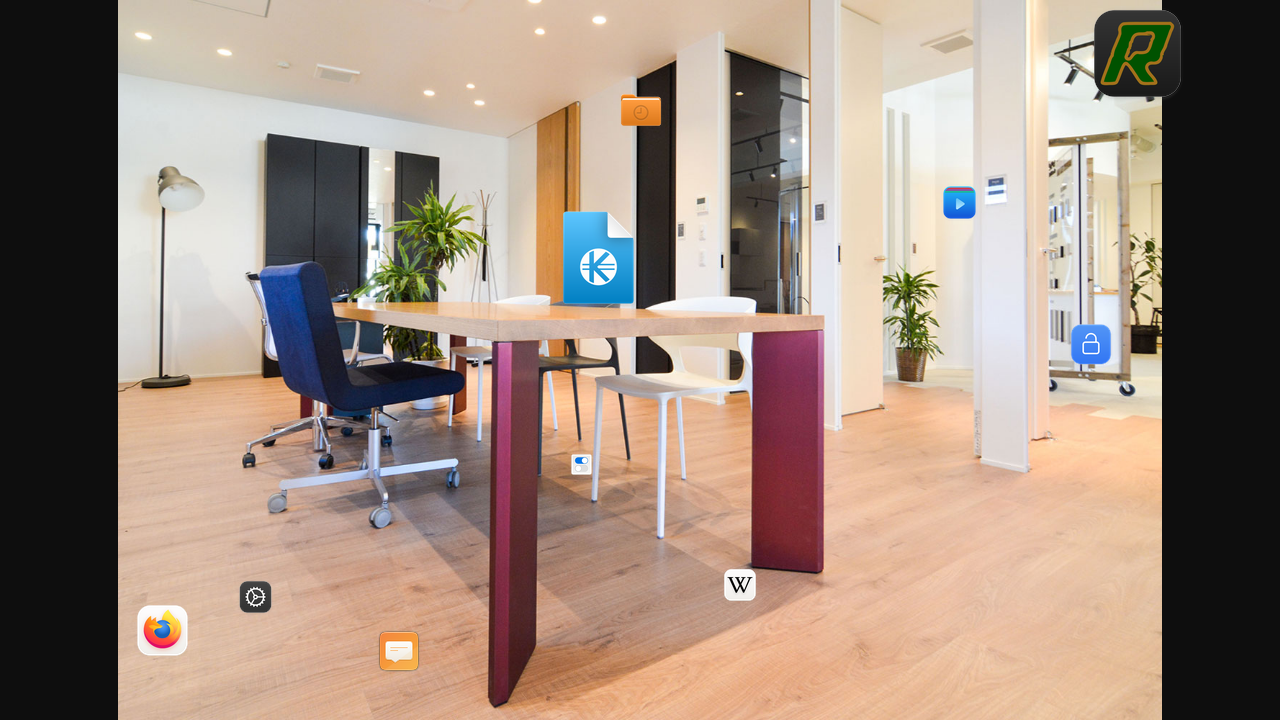 The width and height of the screenshot is (1280, 720). Describe the element at coordinates (255, 597) in the screenshot. I see `default placeholder icon for applications without a custom icon` at that location.